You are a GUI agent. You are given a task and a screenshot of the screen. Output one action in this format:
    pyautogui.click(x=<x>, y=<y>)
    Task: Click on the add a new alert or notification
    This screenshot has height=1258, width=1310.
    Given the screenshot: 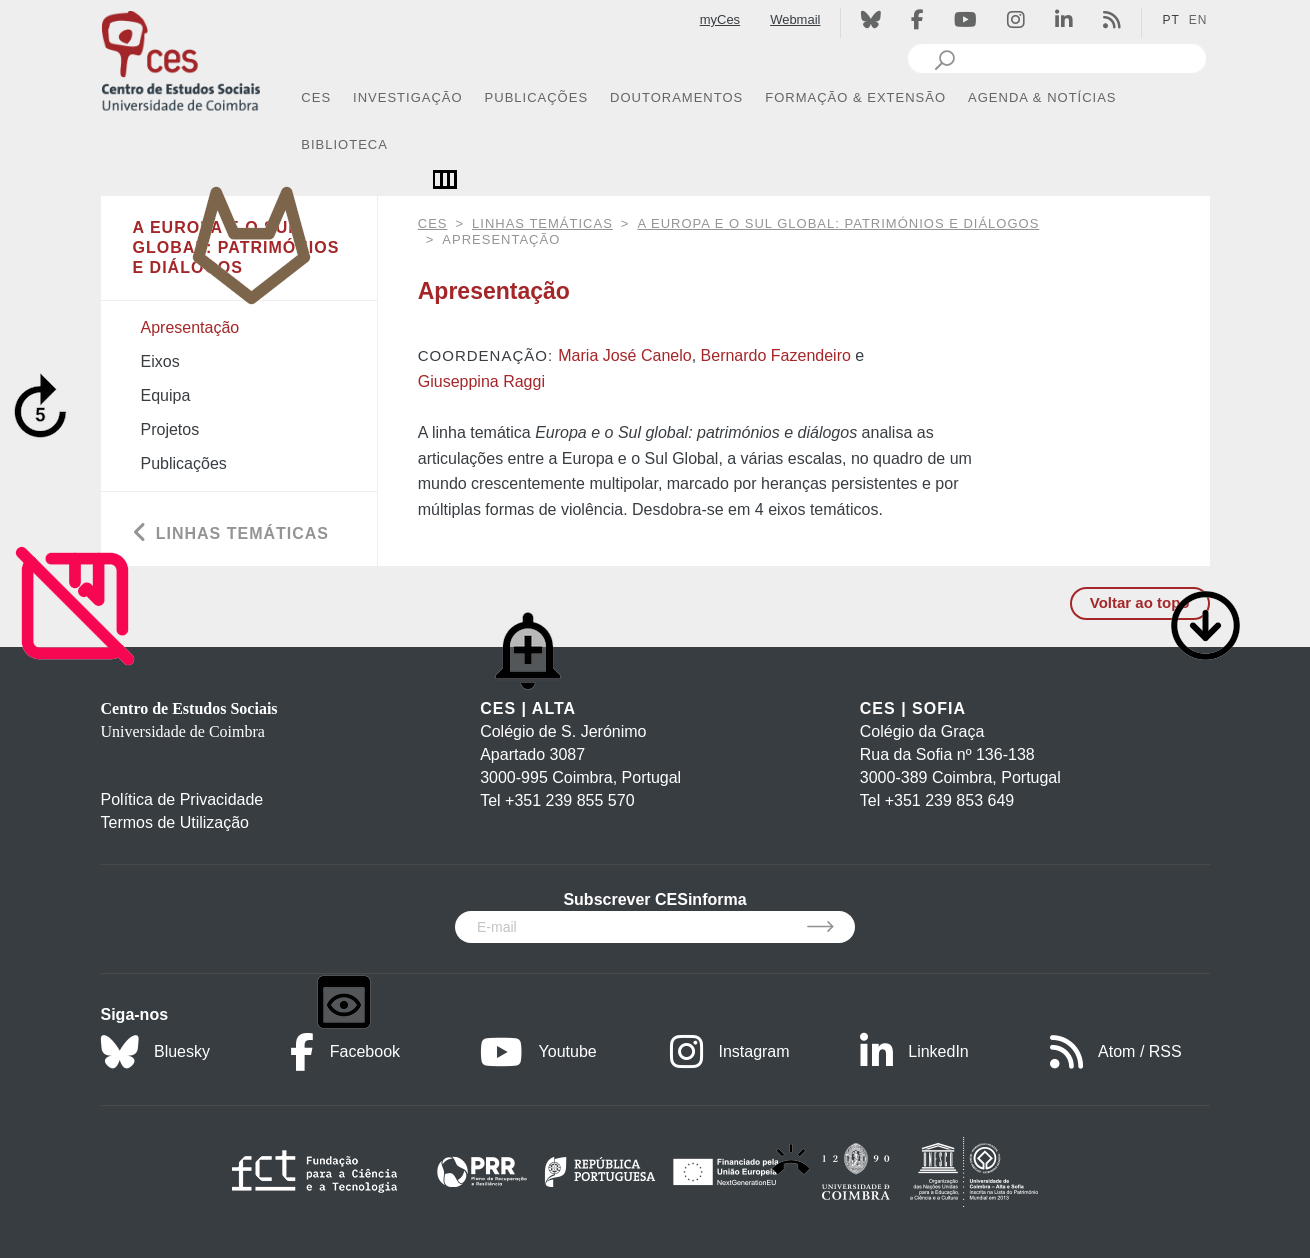 What is the action you would take?
    pyautogui.click(x=528, y=650)
    